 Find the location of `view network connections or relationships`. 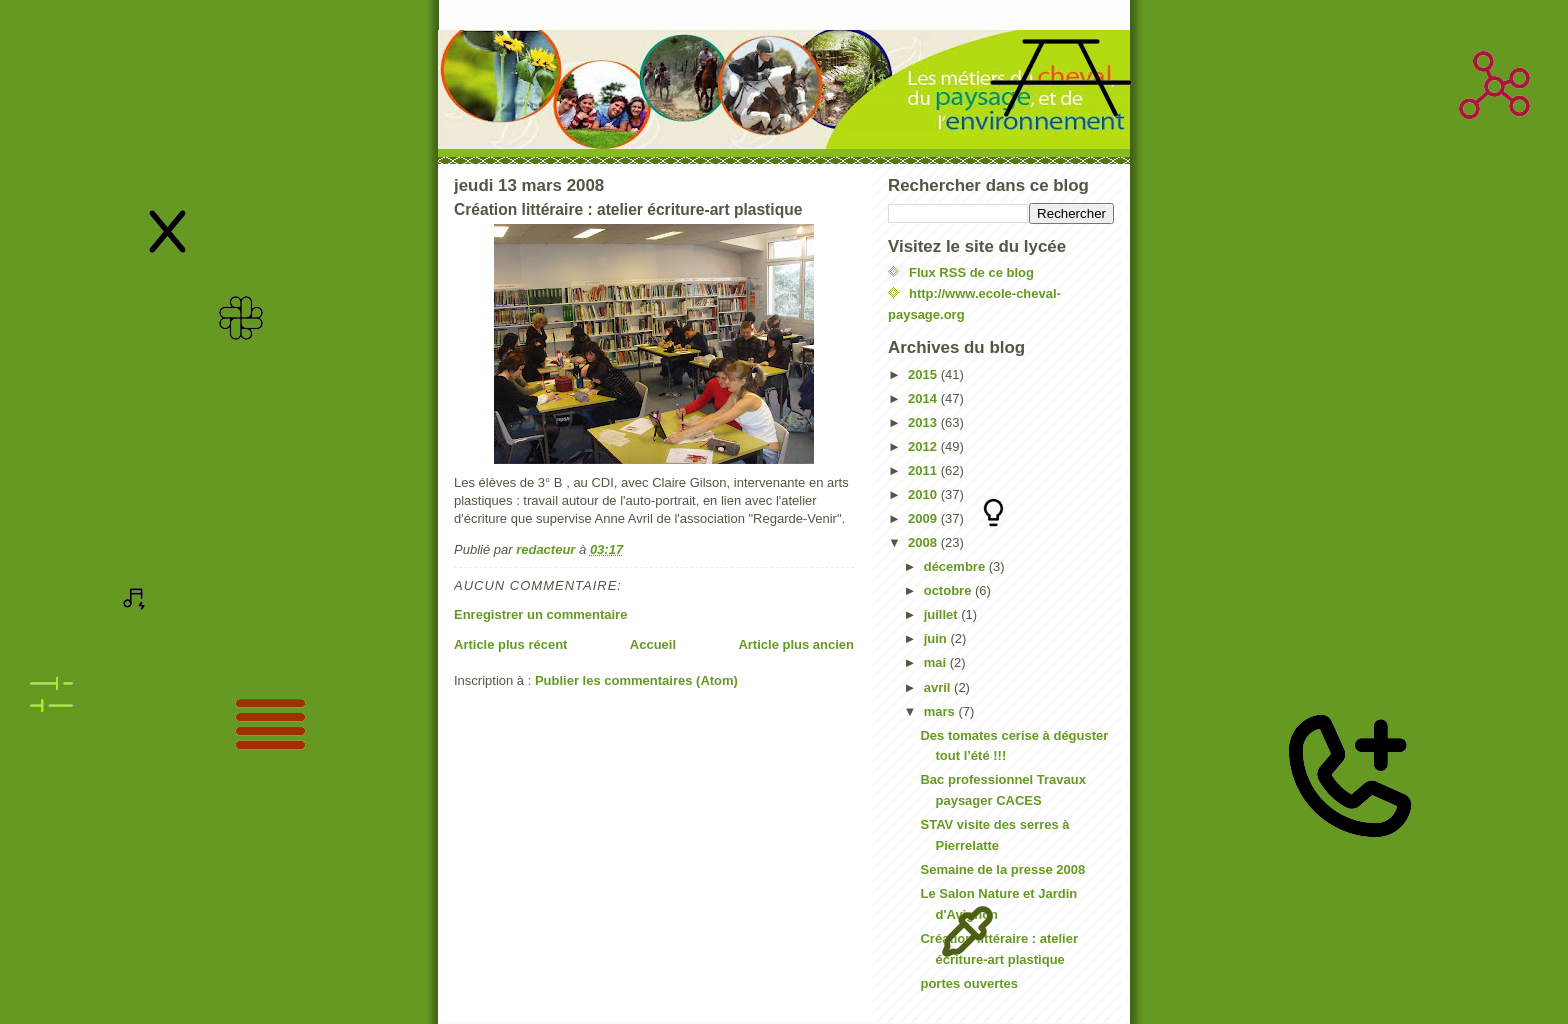

view network connections or relationships is located at coordinates (1494, 86).